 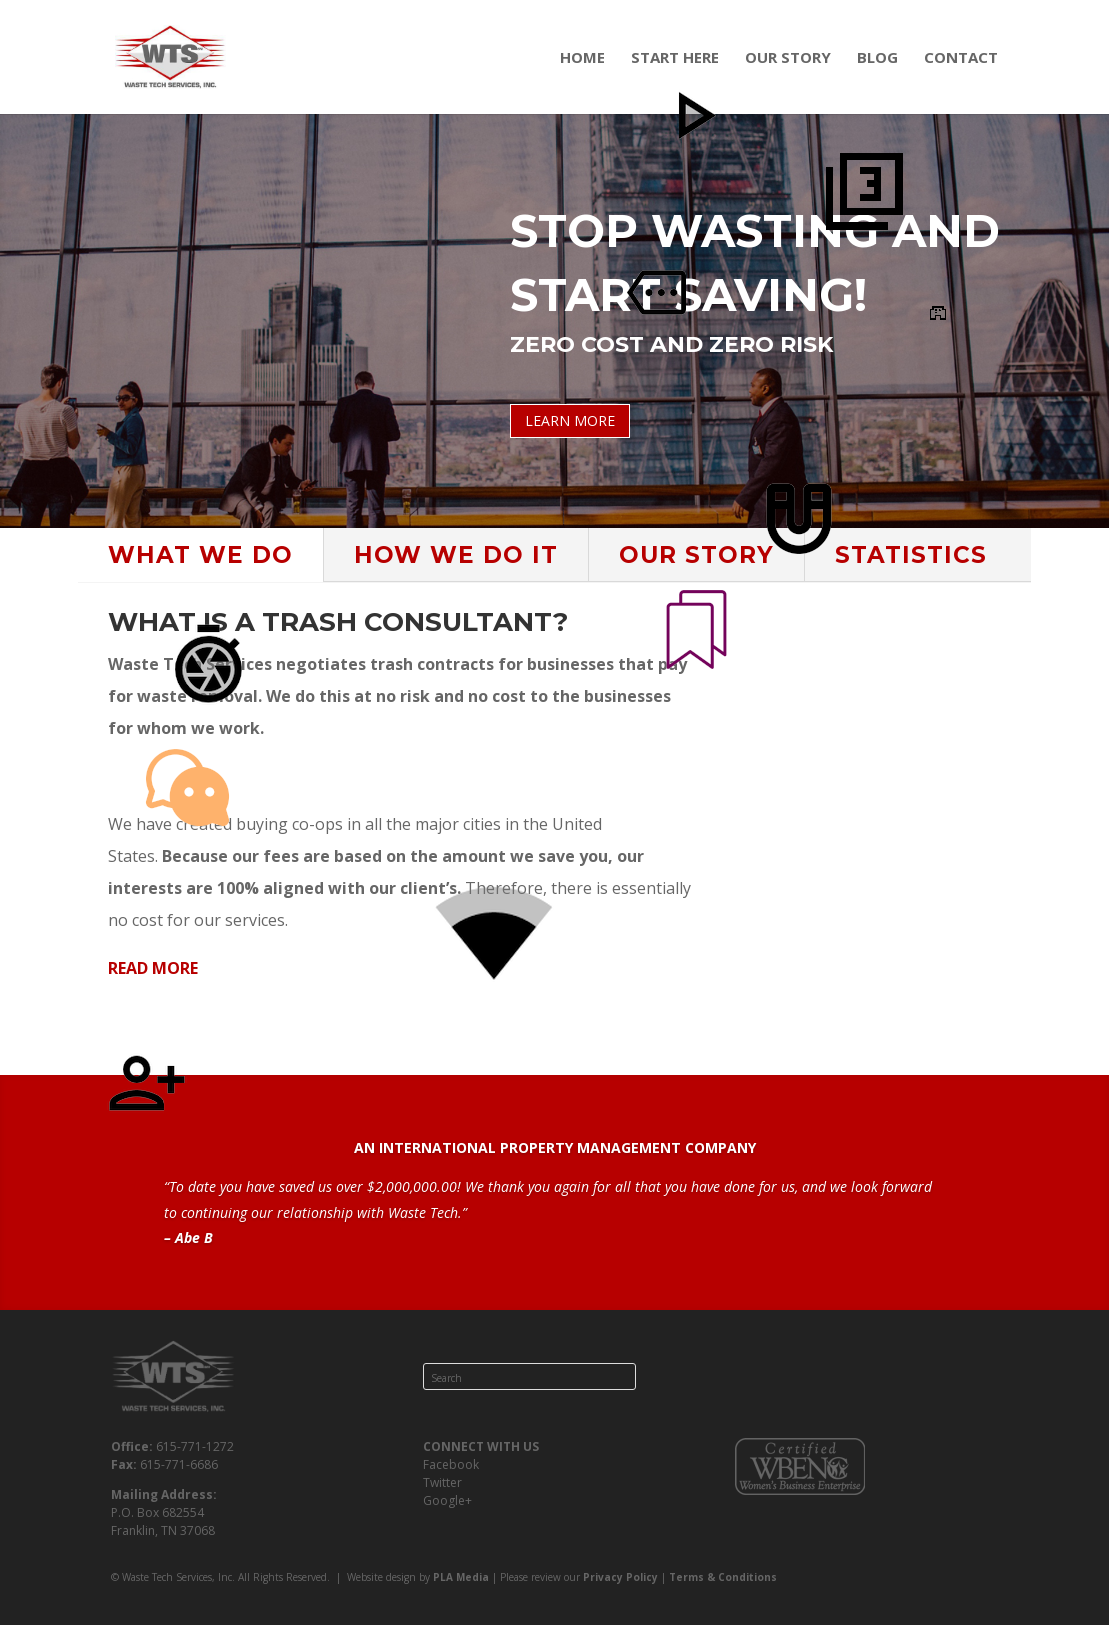 I want to click on add a new contact, so click(x=147, y=1083).